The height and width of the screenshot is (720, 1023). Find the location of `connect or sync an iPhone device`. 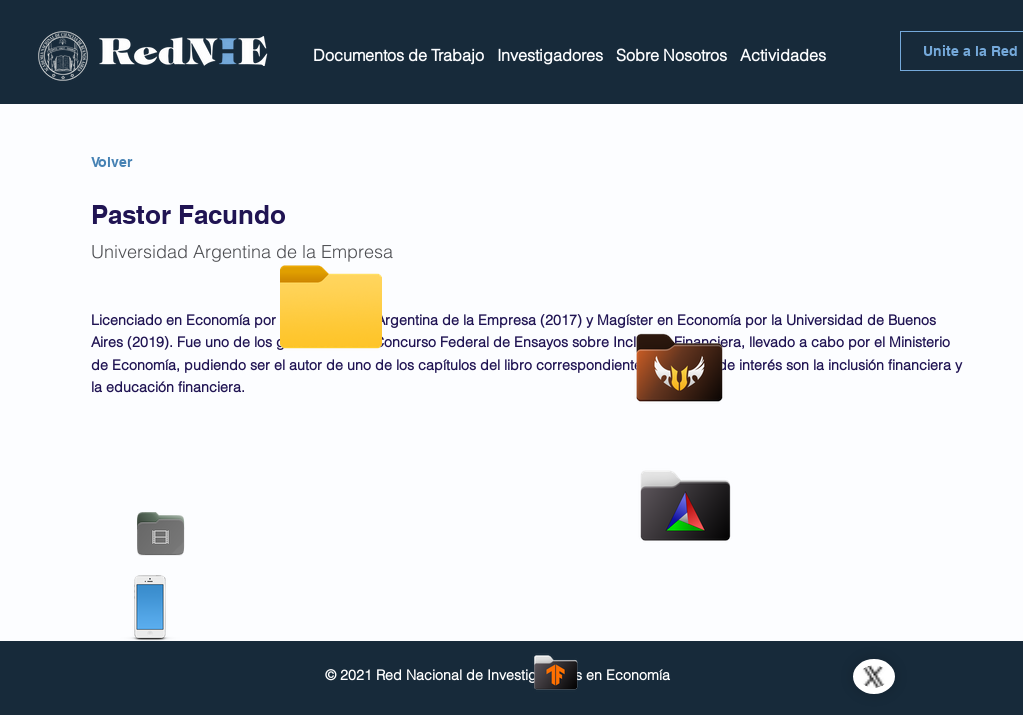

connect or sync an iPhone device is located at coordinates (150, 608).